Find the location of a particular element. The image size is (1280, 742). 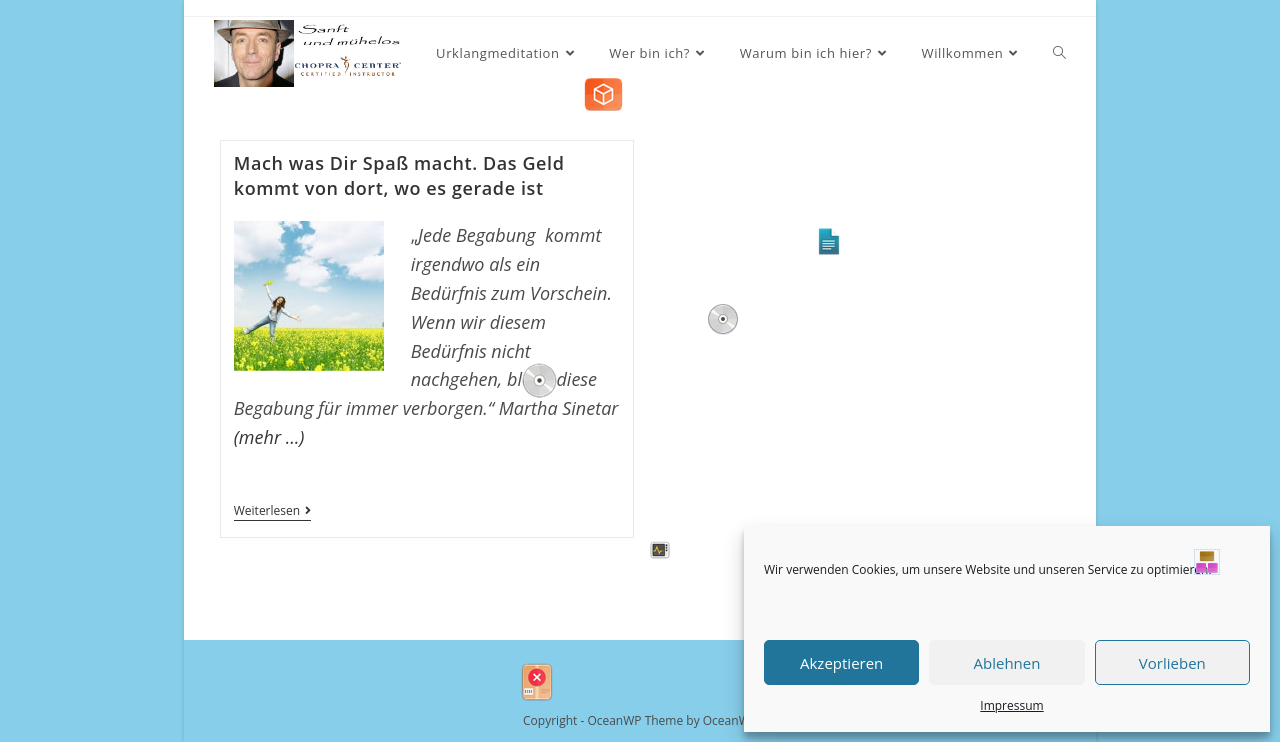

open a 3D model file is located at coordinates (603, 93).